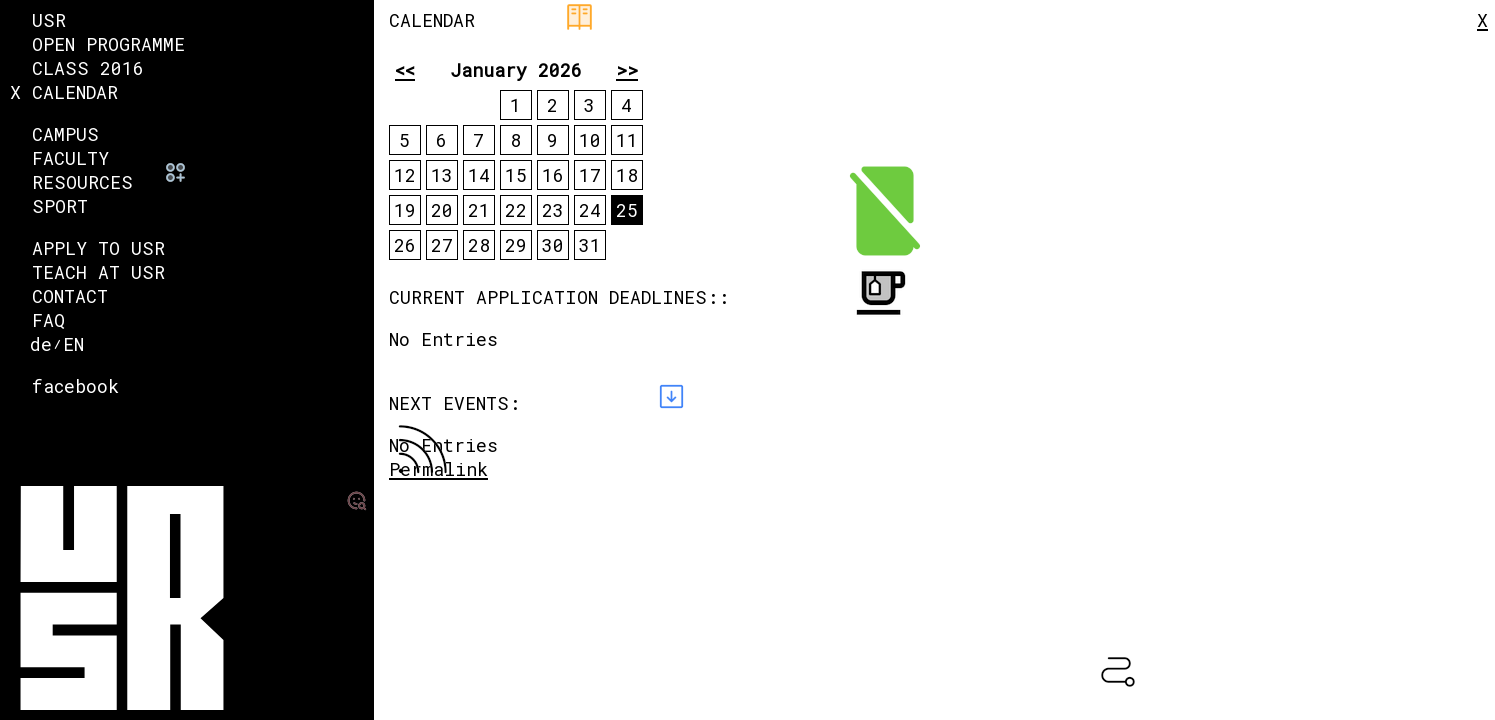 The width and height of the screenshot is (1495, 720). Describe the element at coordinates (420, 451) in the screenshot. I see `subscribe to RSS feed` at that location.